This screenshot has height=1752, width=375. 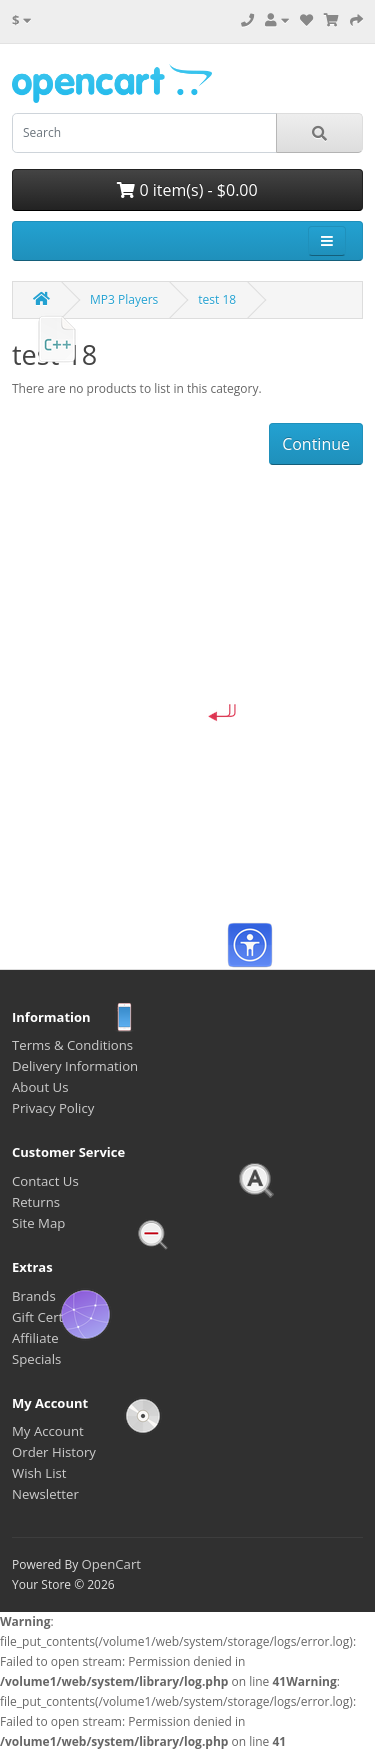 What do you see at coordinates (85, 1314) in the screenshot?
I see `access network workgroup or shared resources` at bounding box center [85, 1314].